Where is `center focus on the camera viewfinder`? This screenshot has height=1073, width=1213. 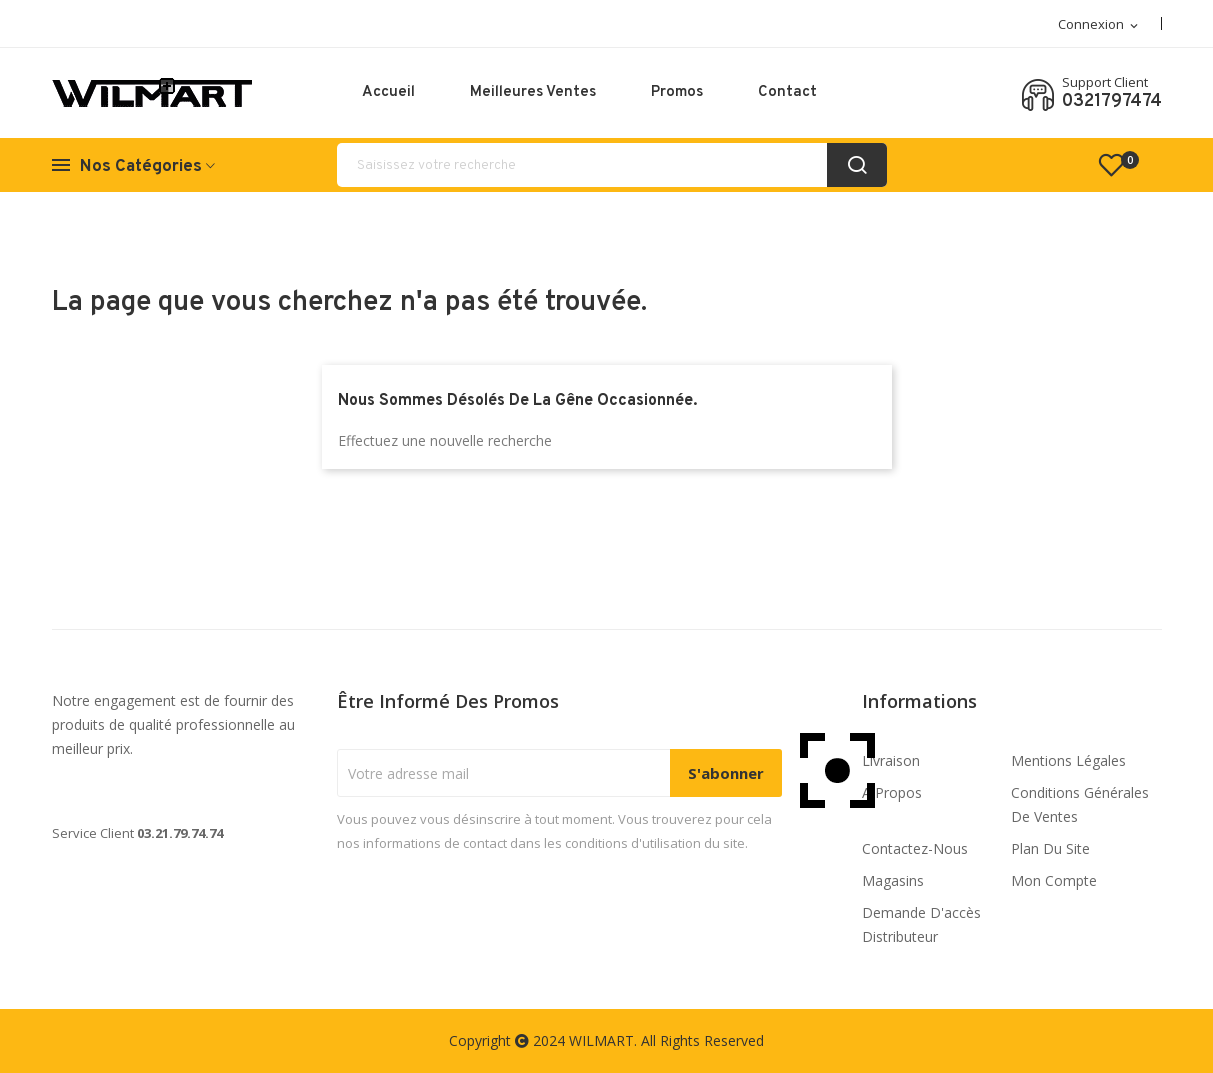
center focus on the camera viewfinder is located at coordinates (837, 770).